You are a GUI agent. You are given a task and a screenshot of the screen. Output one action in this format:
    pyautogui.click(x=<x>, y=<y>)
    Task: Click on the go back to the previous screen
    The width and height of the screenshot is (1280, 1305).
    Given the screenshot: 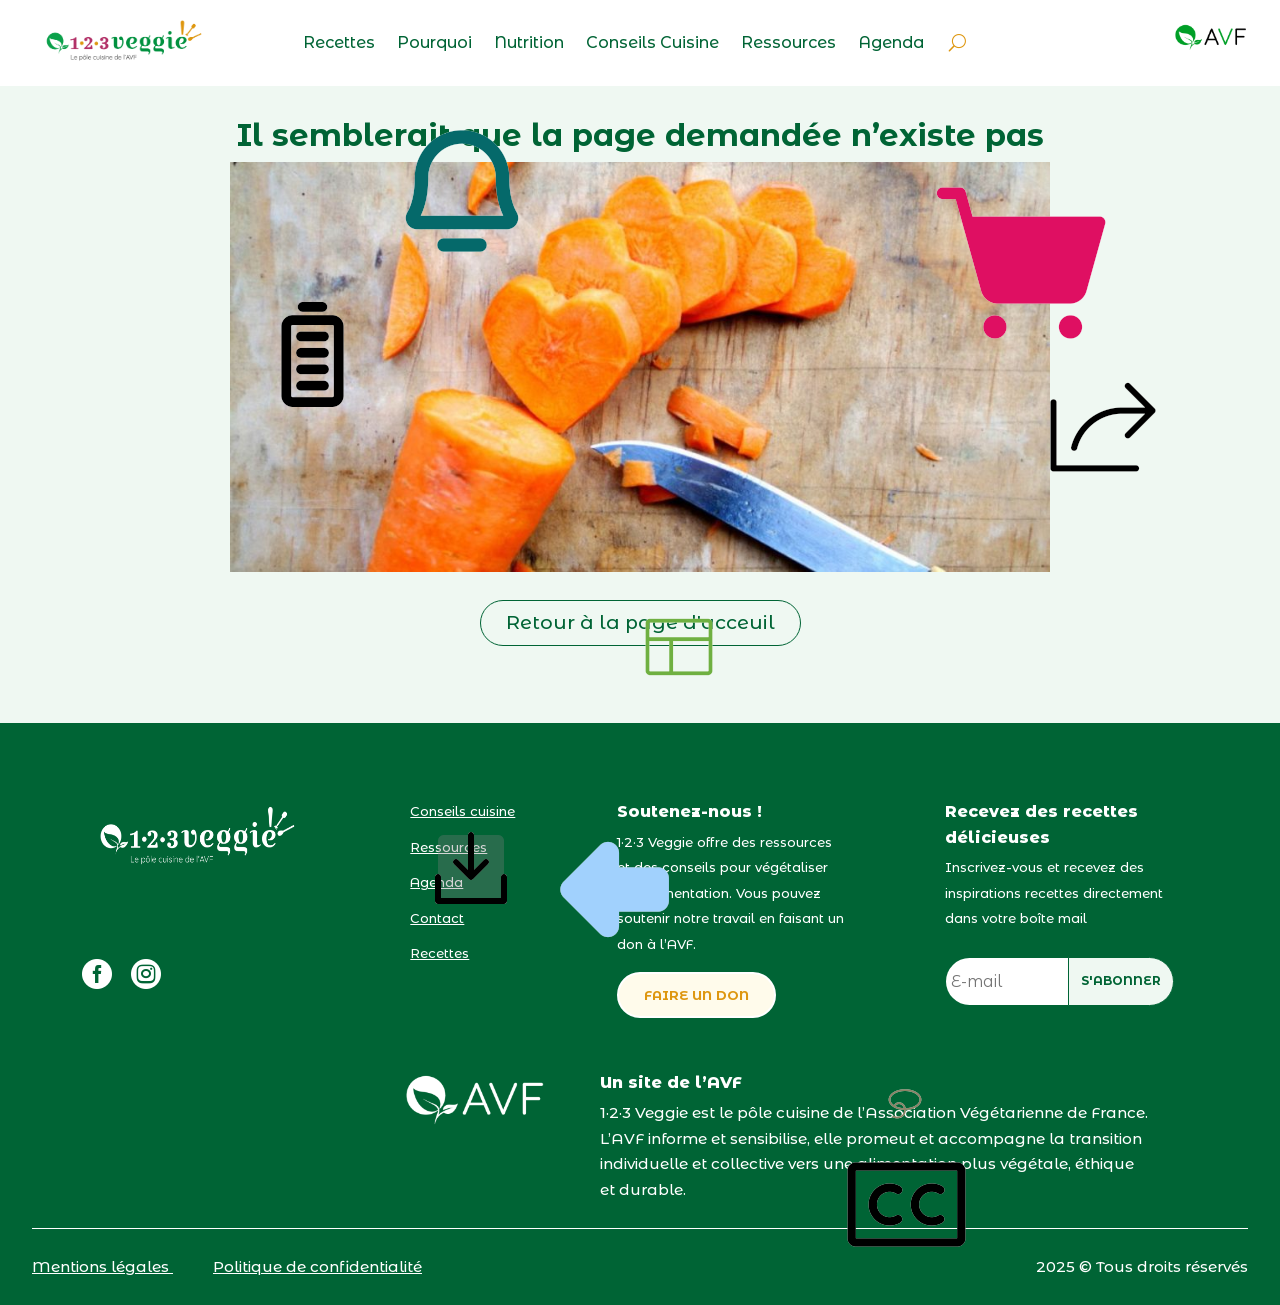 What is the action you would take?
    pyautogui.click(x=613, y=889)
    